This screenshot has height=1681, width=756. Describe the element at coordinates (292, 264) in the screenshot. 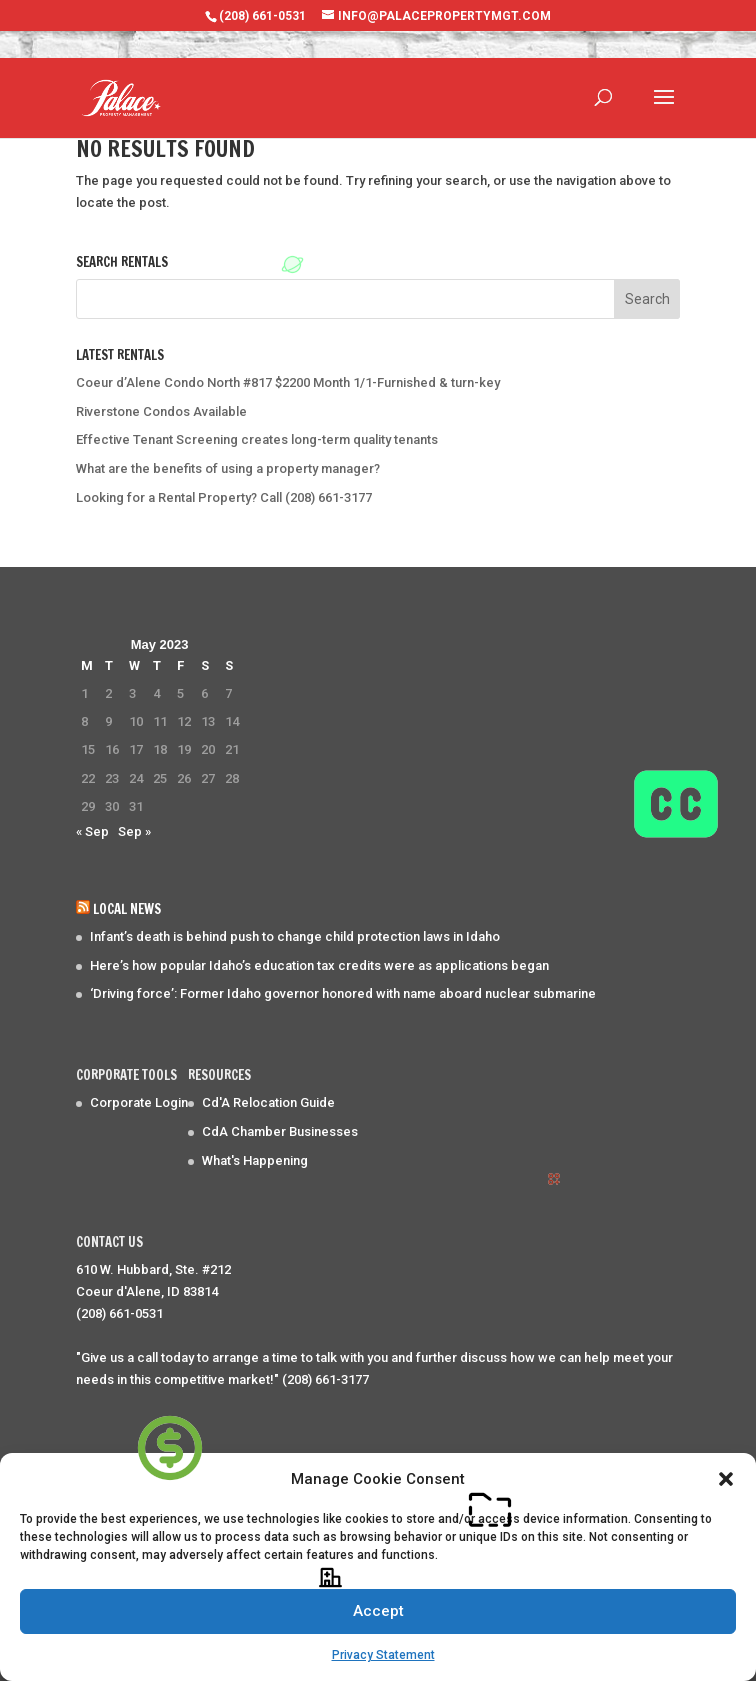

I see `explore global or worldwide content` at that location.